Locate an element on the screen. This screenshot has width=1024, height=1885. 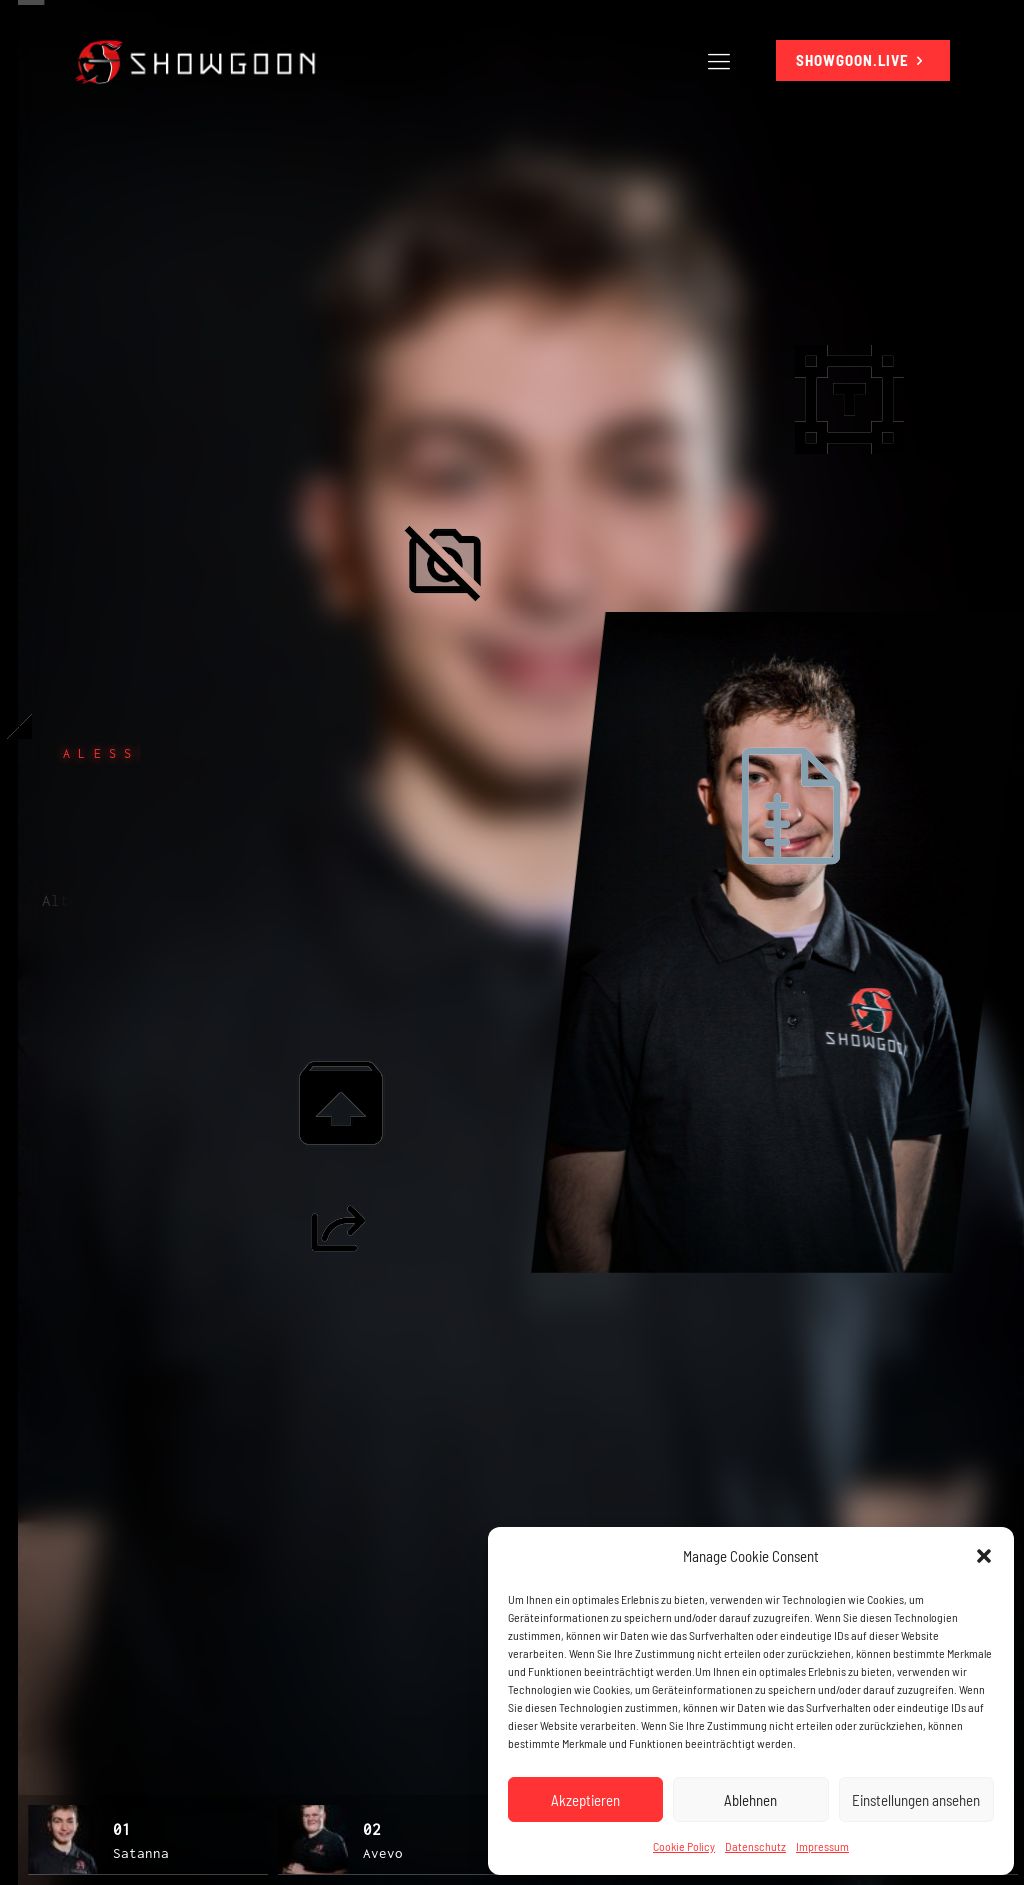
share this content is located at coordinates (338, 1226).